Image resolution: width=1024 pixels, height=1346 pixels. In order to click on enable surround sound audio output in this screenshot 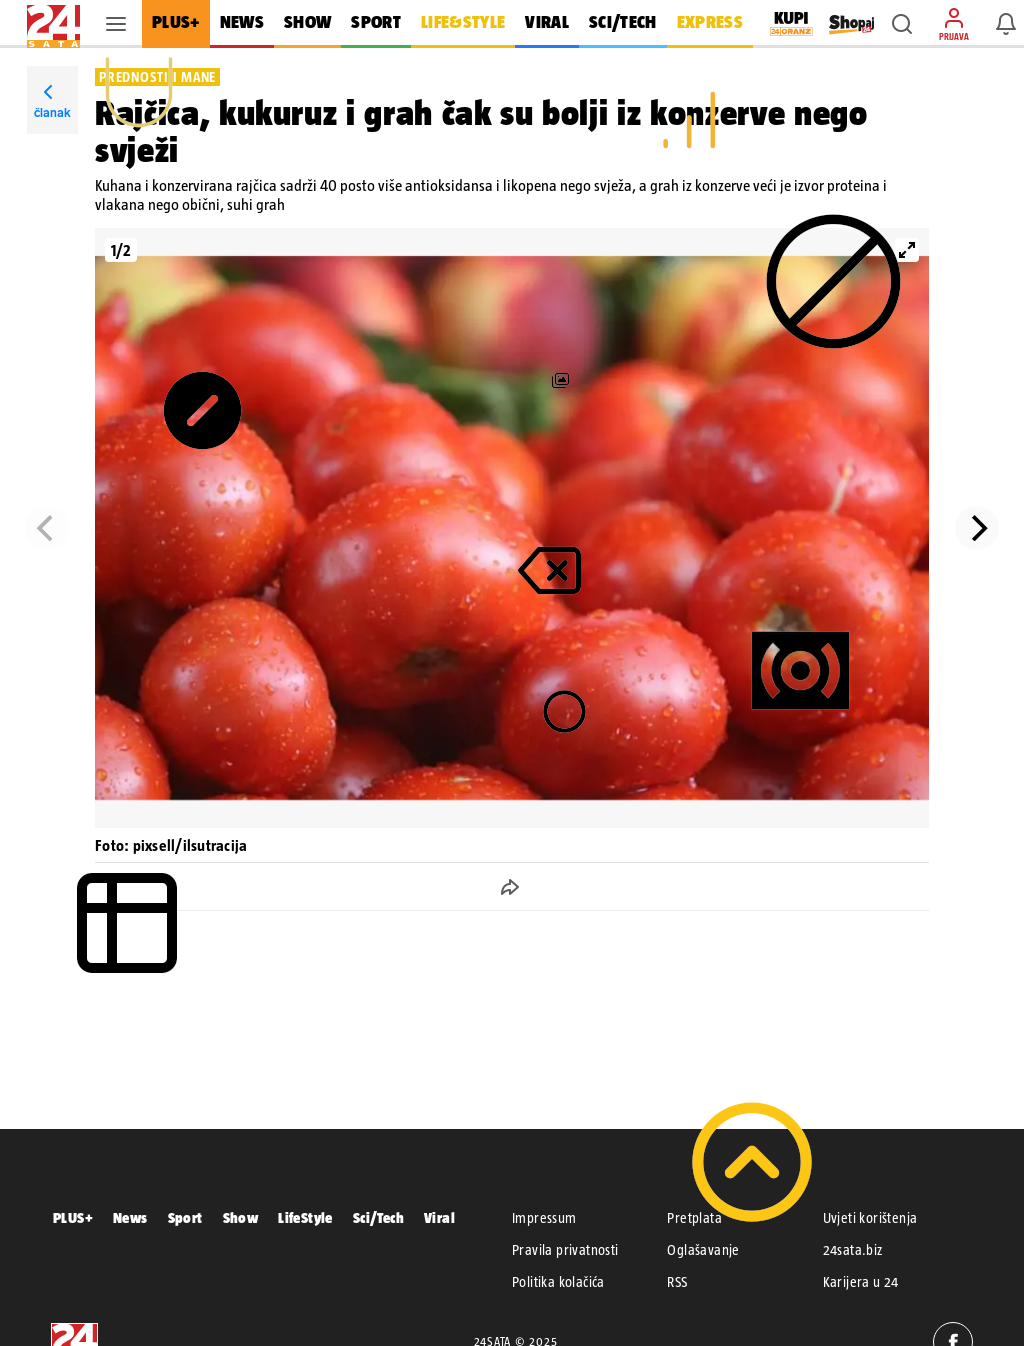, I will do `click(800, 670)`.